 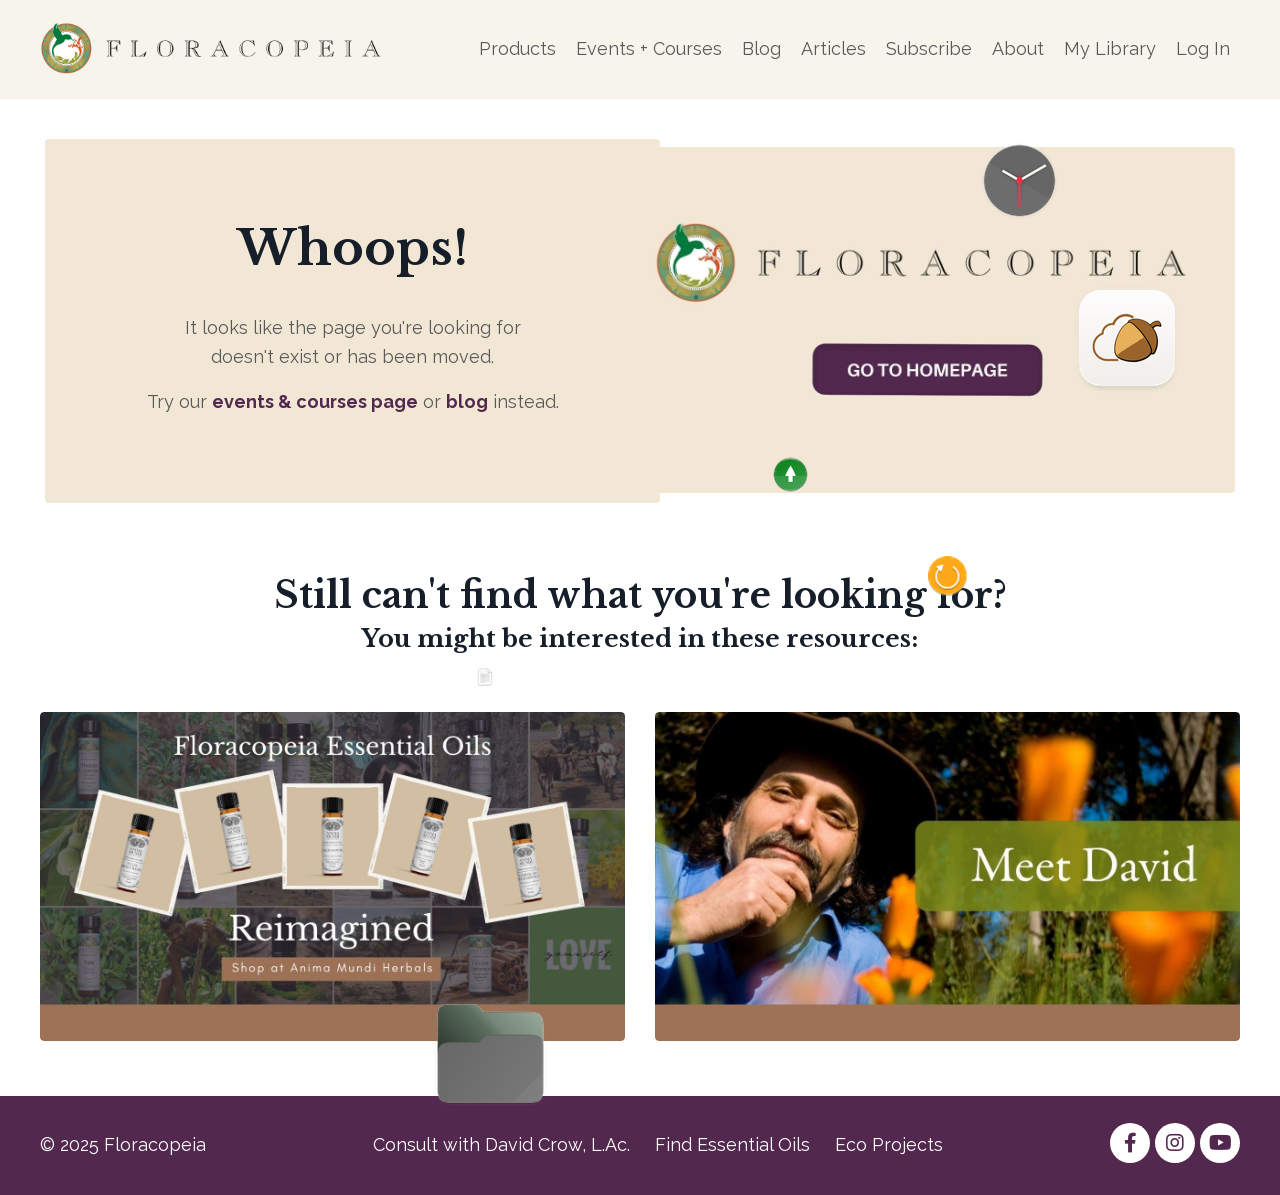 What do you see at coordinates (485, 677) in the screenshot?
I see `a plain text file document` at bounding box center [485, 677].